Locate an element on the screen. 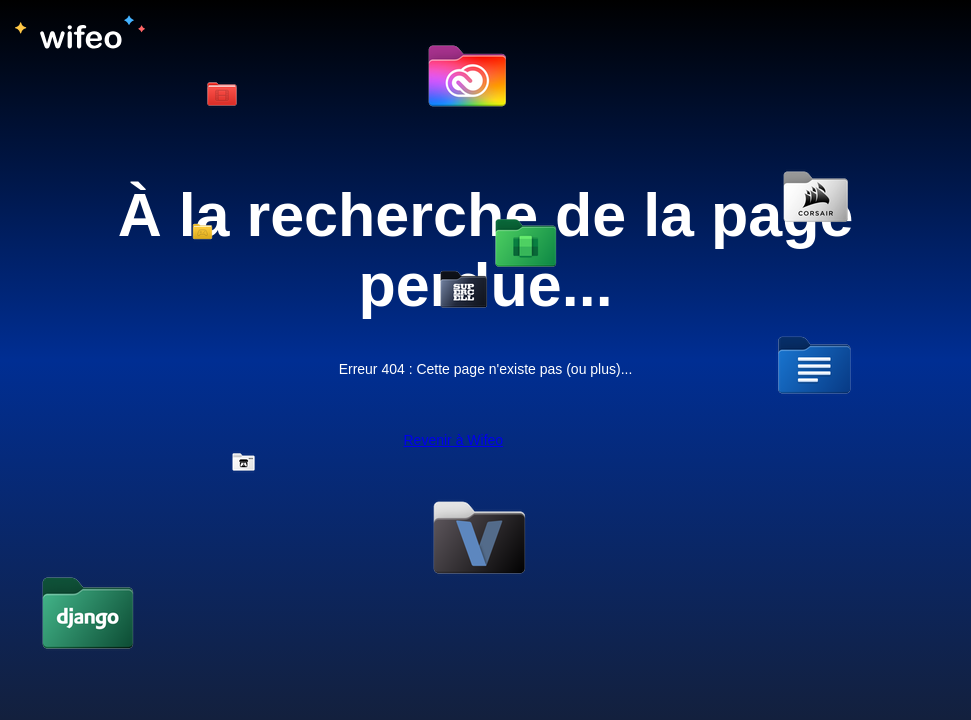  open windows subsystem for android files is located at coordinates (525, 244).